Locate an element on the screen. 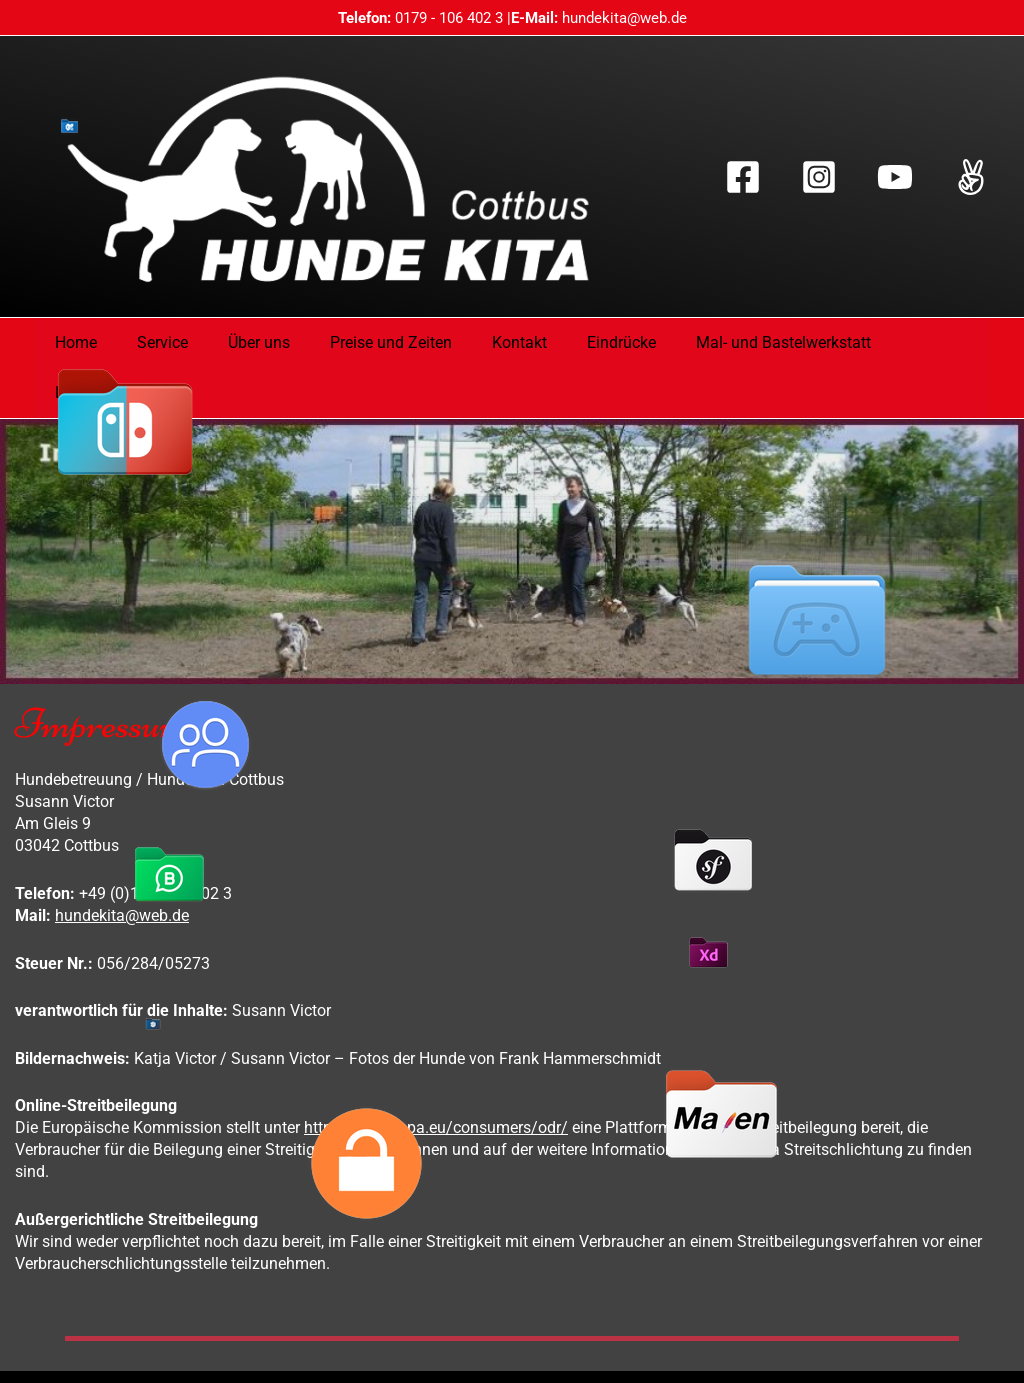  folder containing nintendo switch games or related files is located at coordinates (124, 425).